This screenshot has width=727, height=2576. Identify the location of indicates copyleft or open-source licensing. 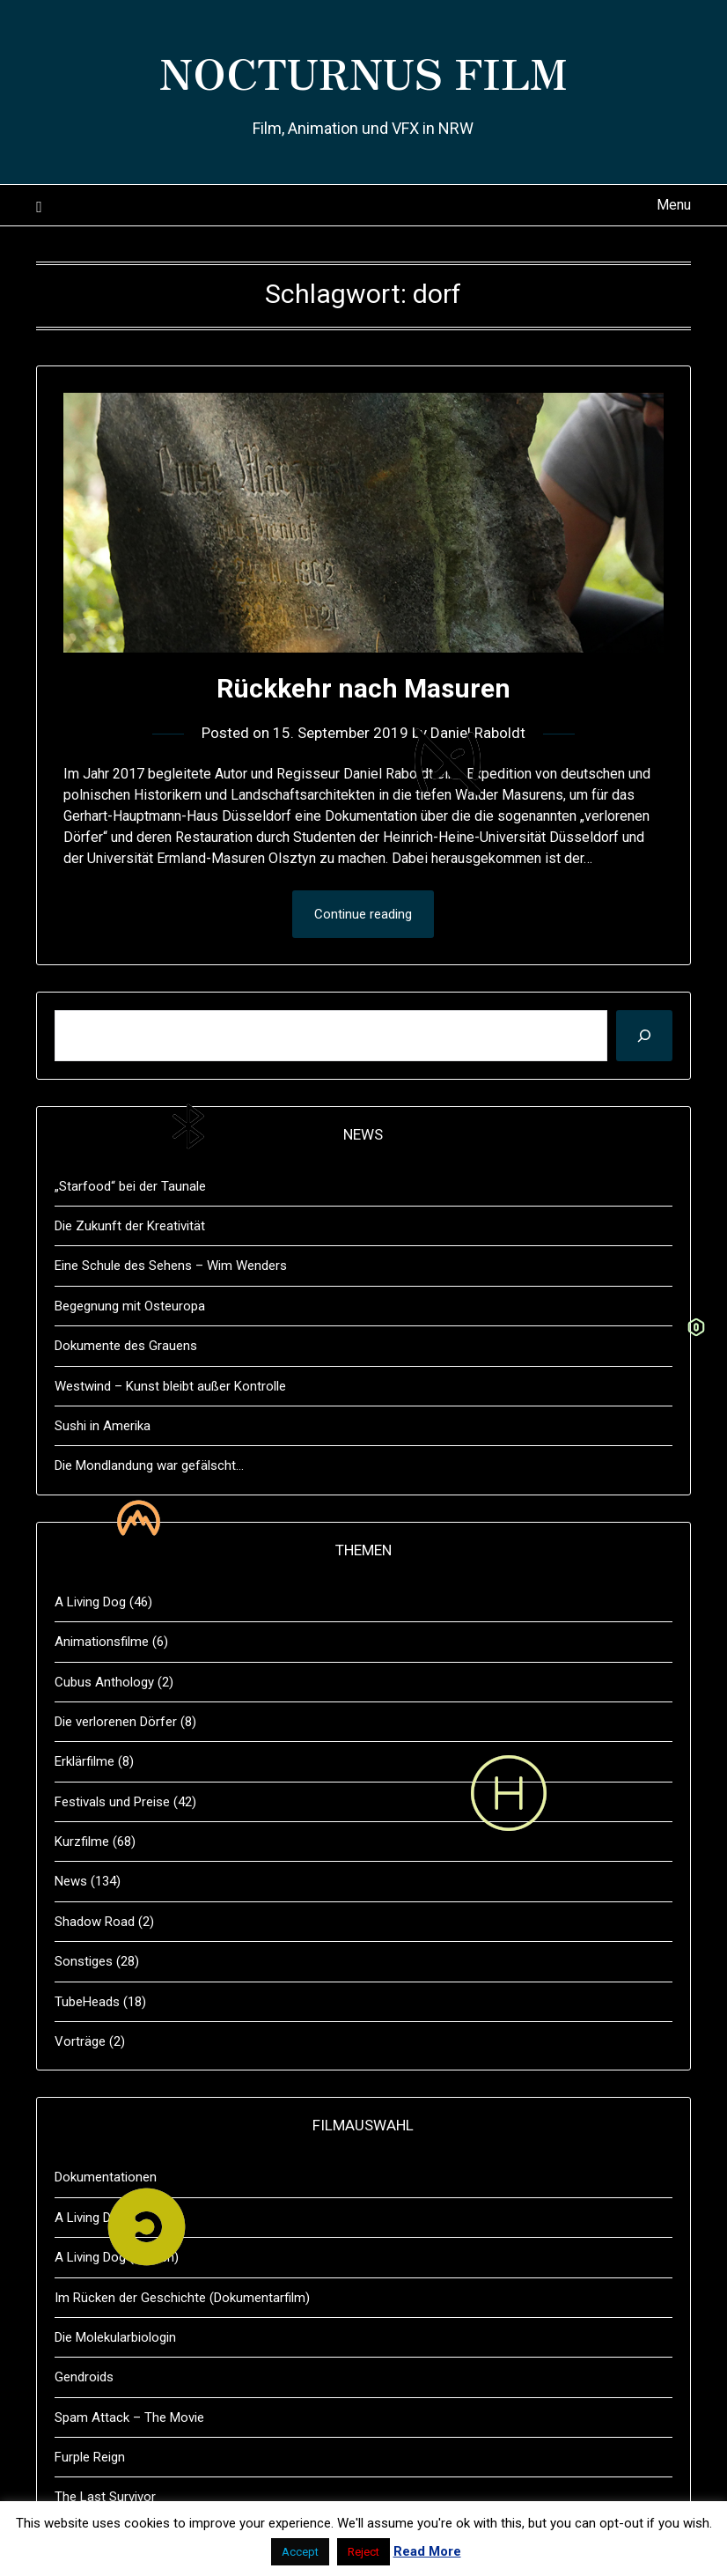
(146, 2226).